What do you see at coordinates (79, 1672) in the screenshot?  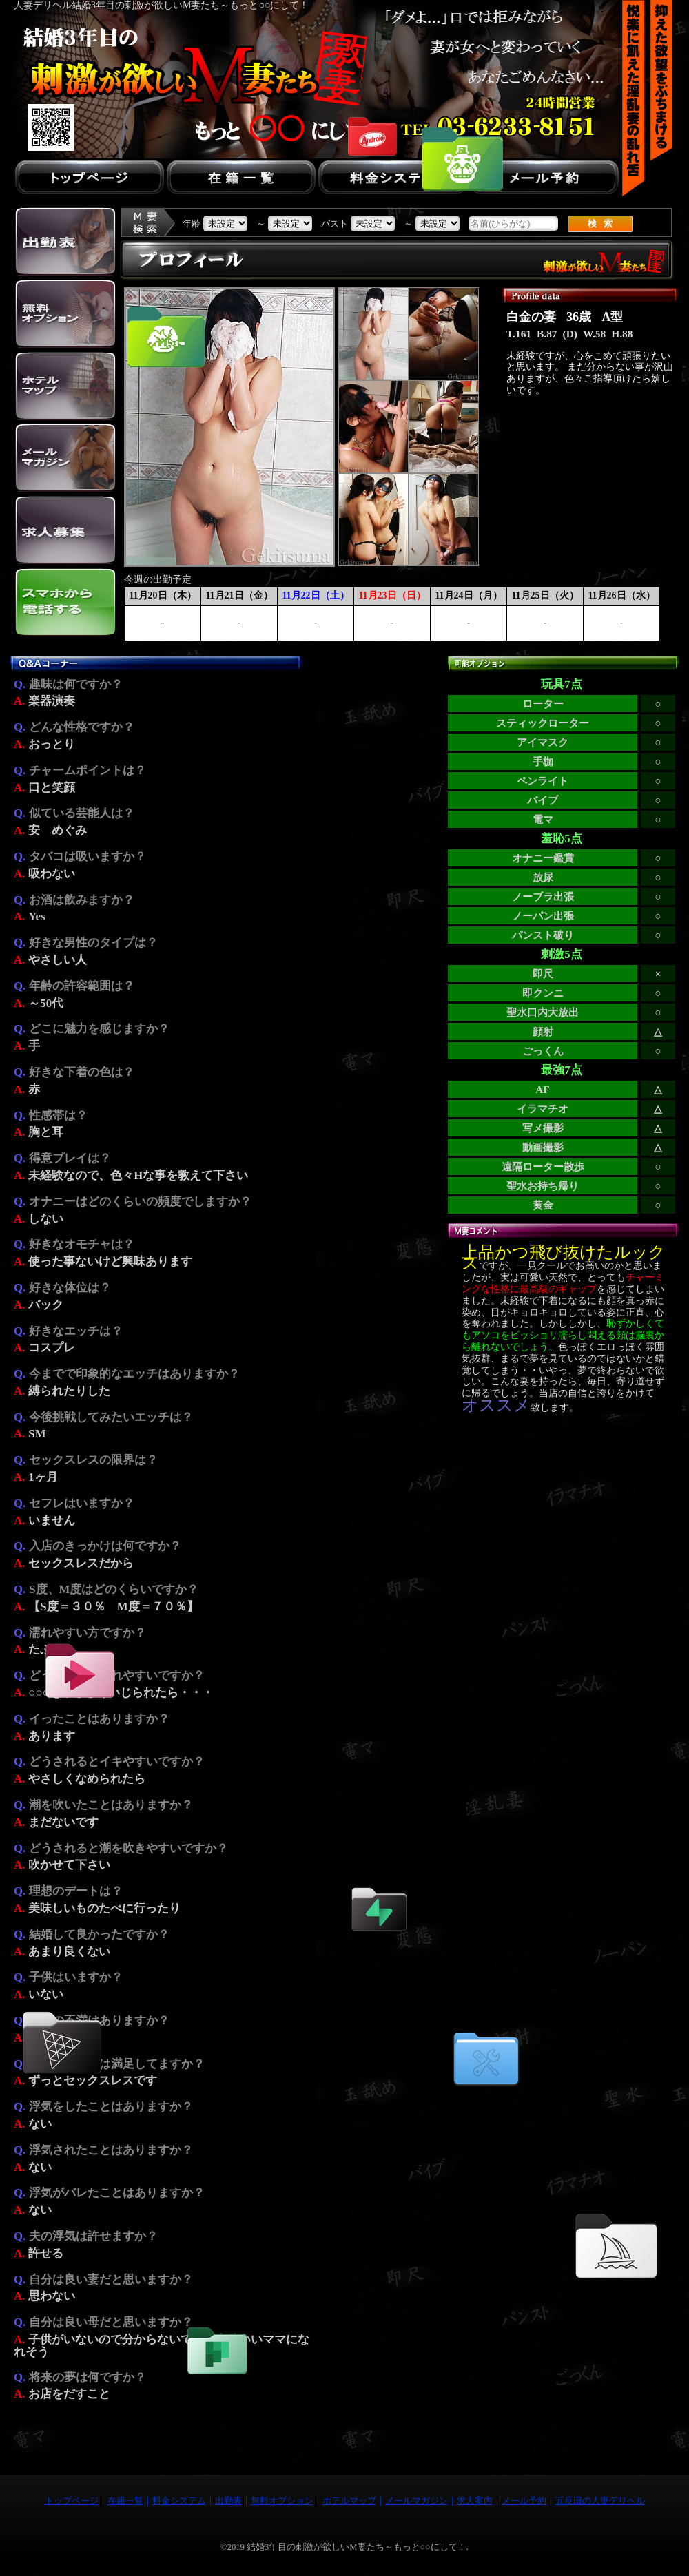 I see `open microsoft stream video folder` at bounding box center [79, 1672].